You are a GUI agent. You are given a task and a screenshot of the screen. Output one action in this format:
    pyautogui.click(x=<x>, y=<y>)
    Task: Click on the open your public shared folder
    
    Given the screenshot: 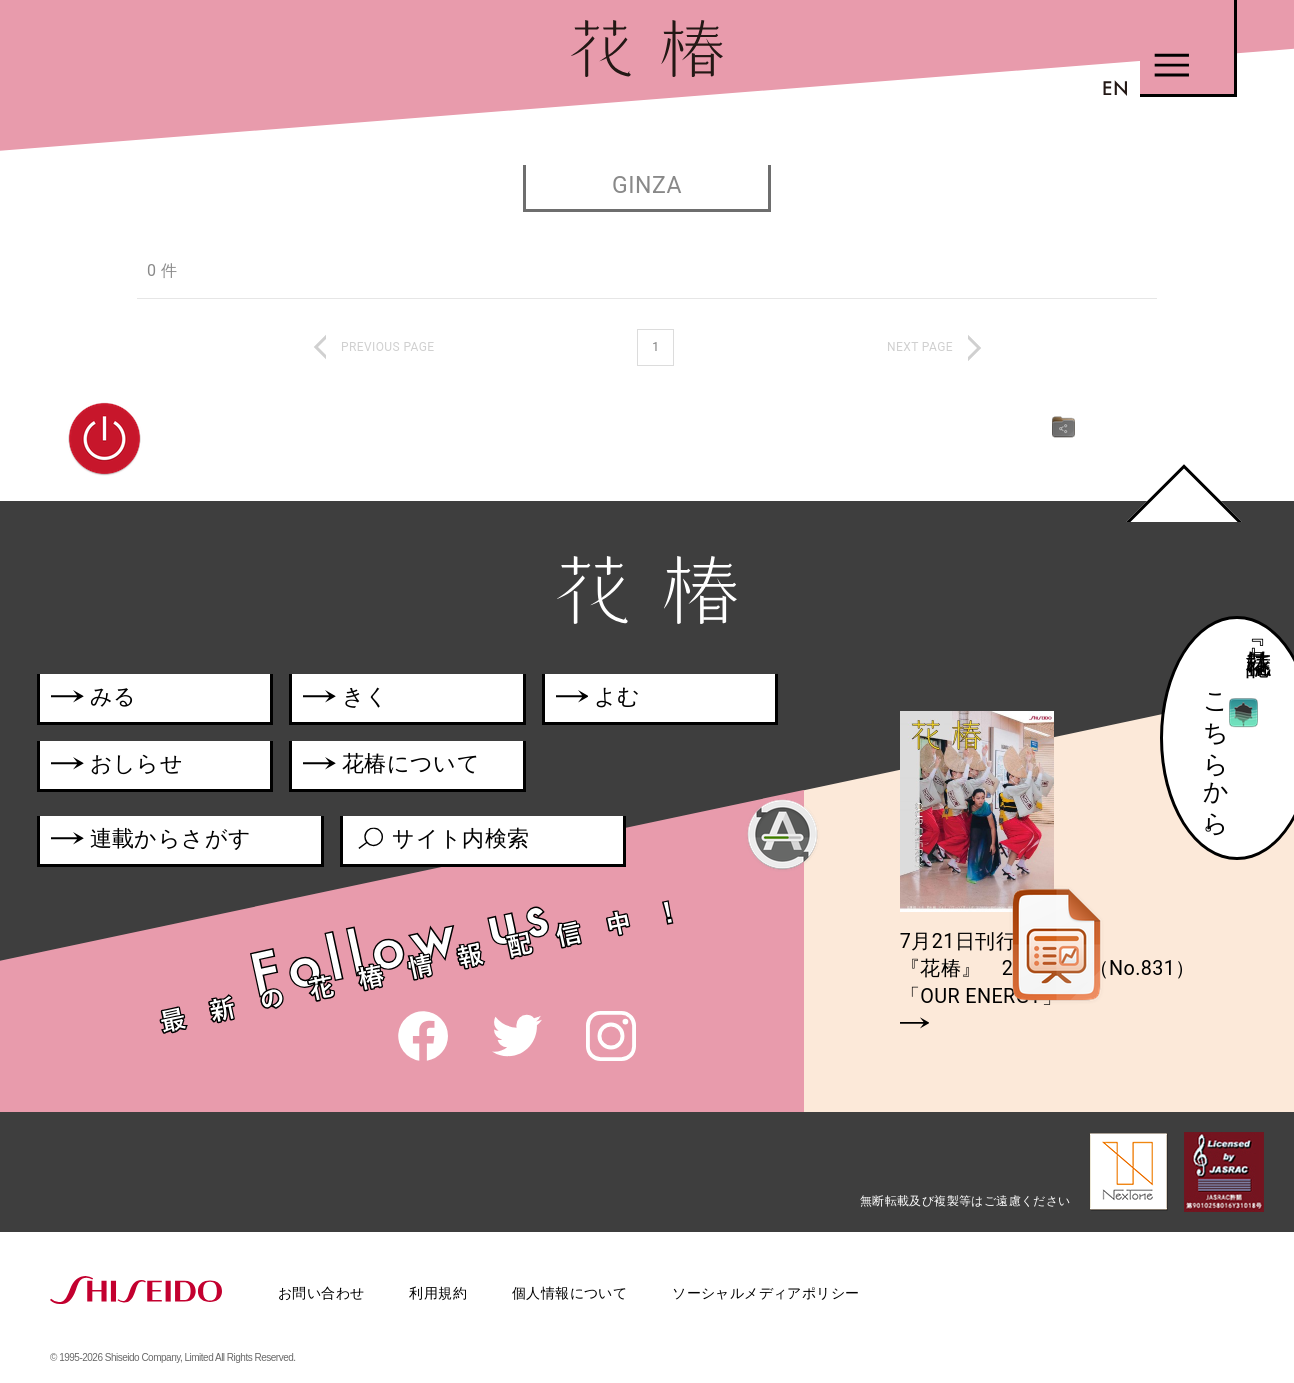 What is the action you would take?
    pyautogui.click(x=1063, y=426)
    